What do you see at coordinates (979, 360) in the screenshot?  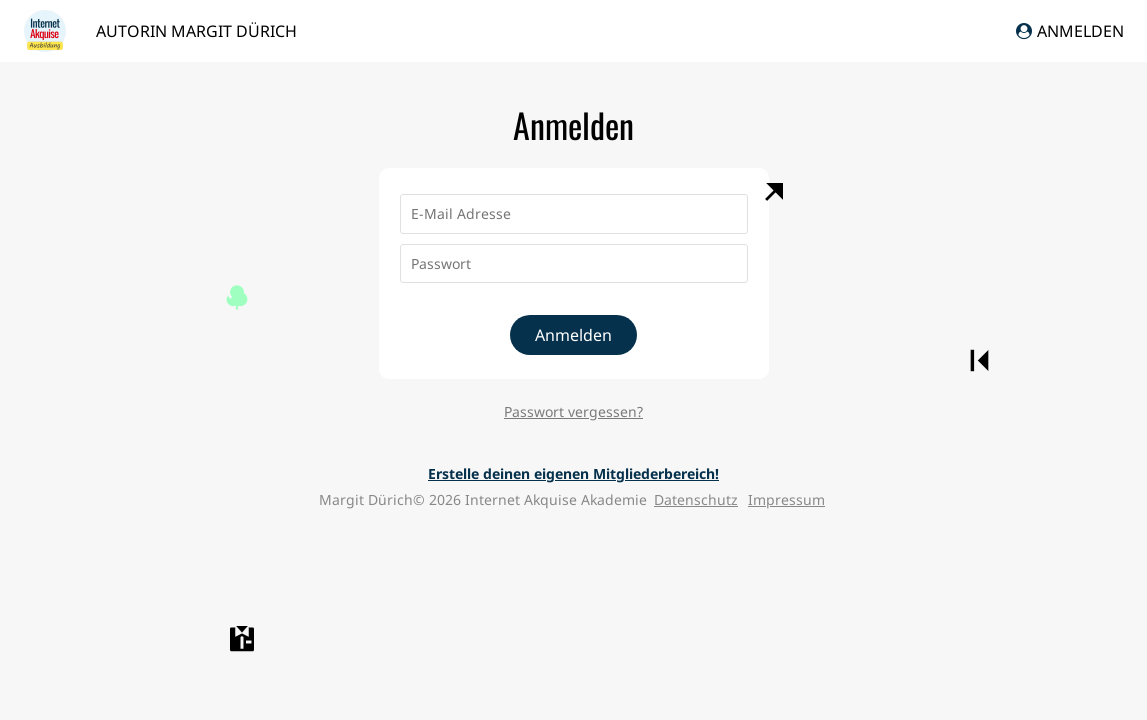 I see `skip to previous track` at bounding box center [979, 360].